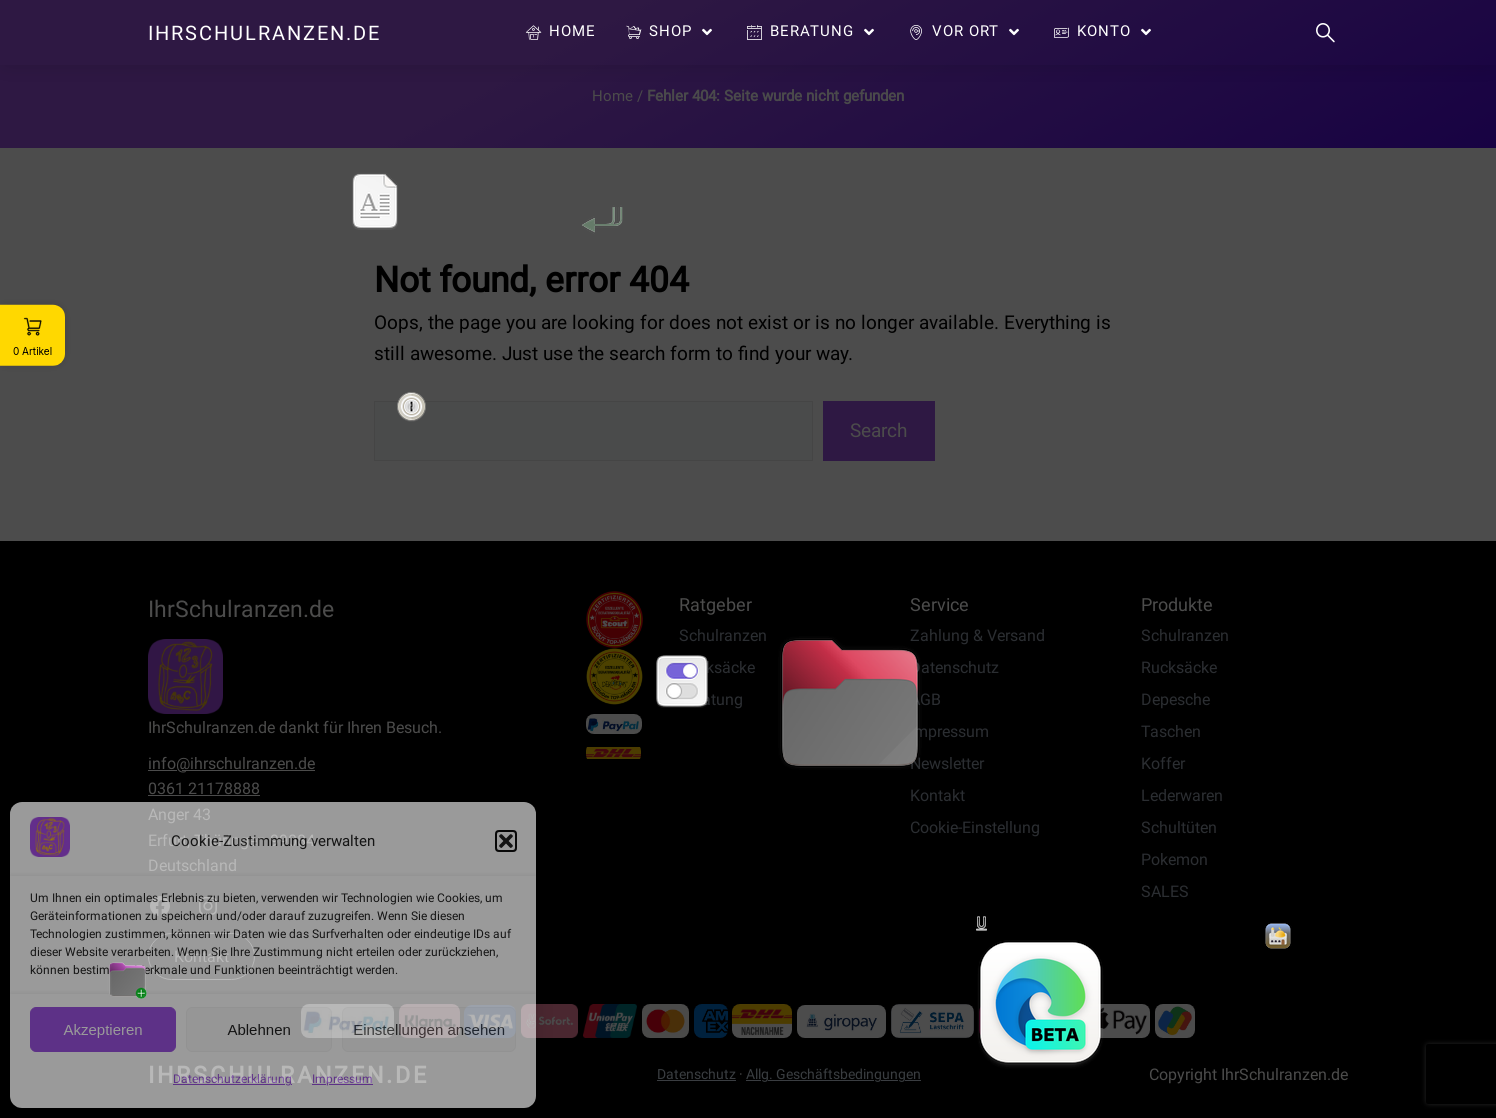 This screenshot has height=1118, width=1496. I want to click on open passwords and keys manager, so click(411, 406).